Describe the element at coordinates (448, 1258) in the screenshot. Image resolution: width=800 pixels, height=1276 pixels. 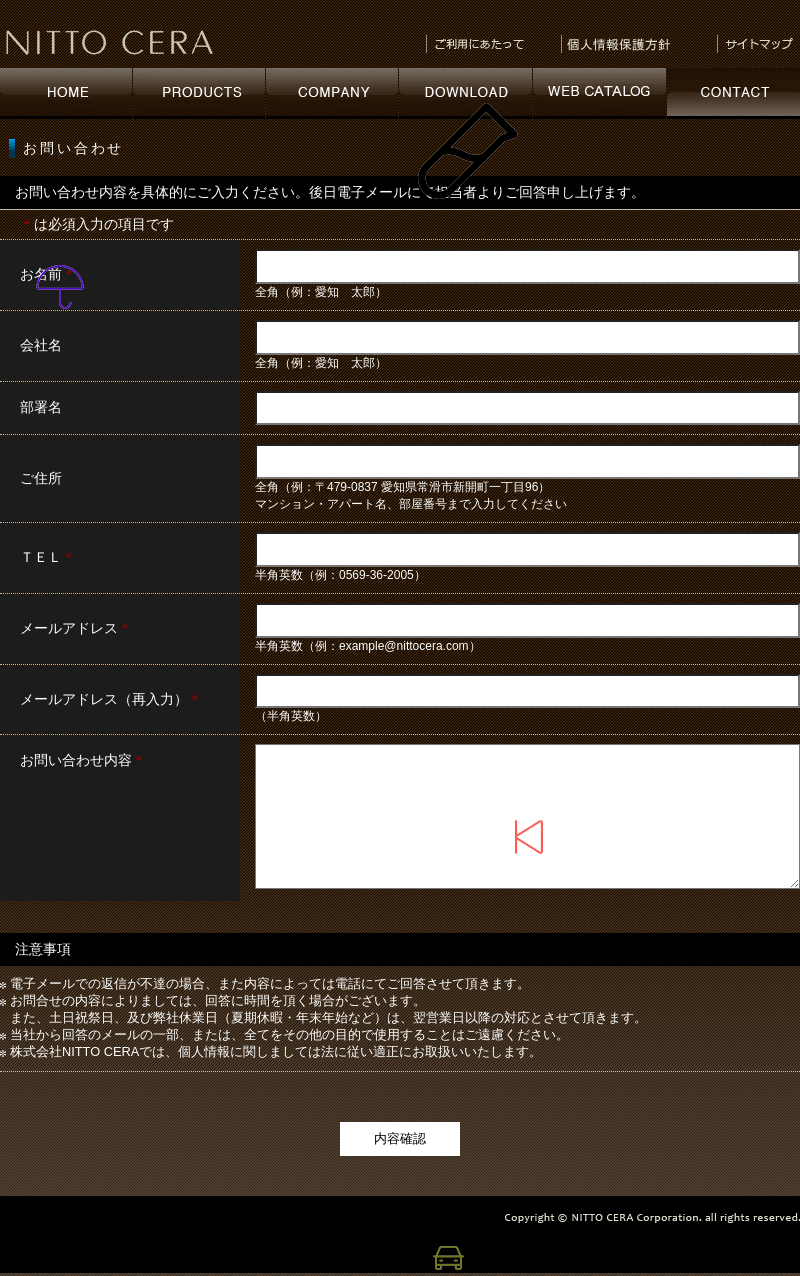
I see `access vehicle or transportation options` at that location.